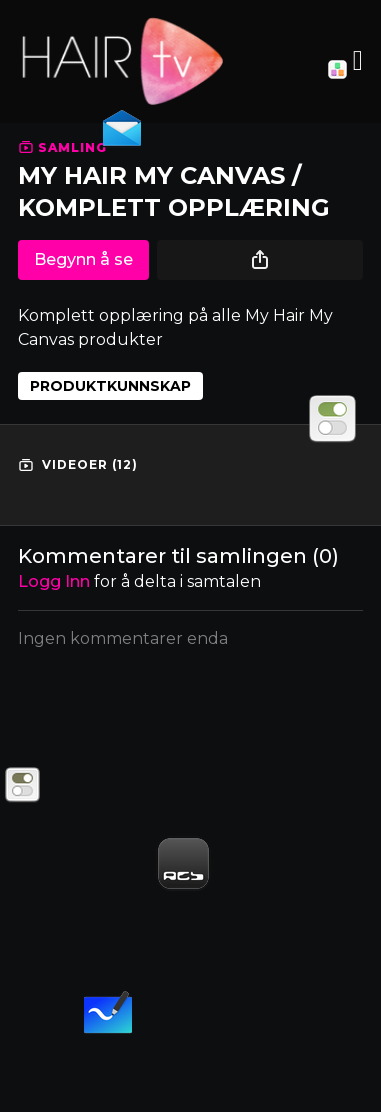  I want to click on open the whiteboard app, so click(108, 1015).